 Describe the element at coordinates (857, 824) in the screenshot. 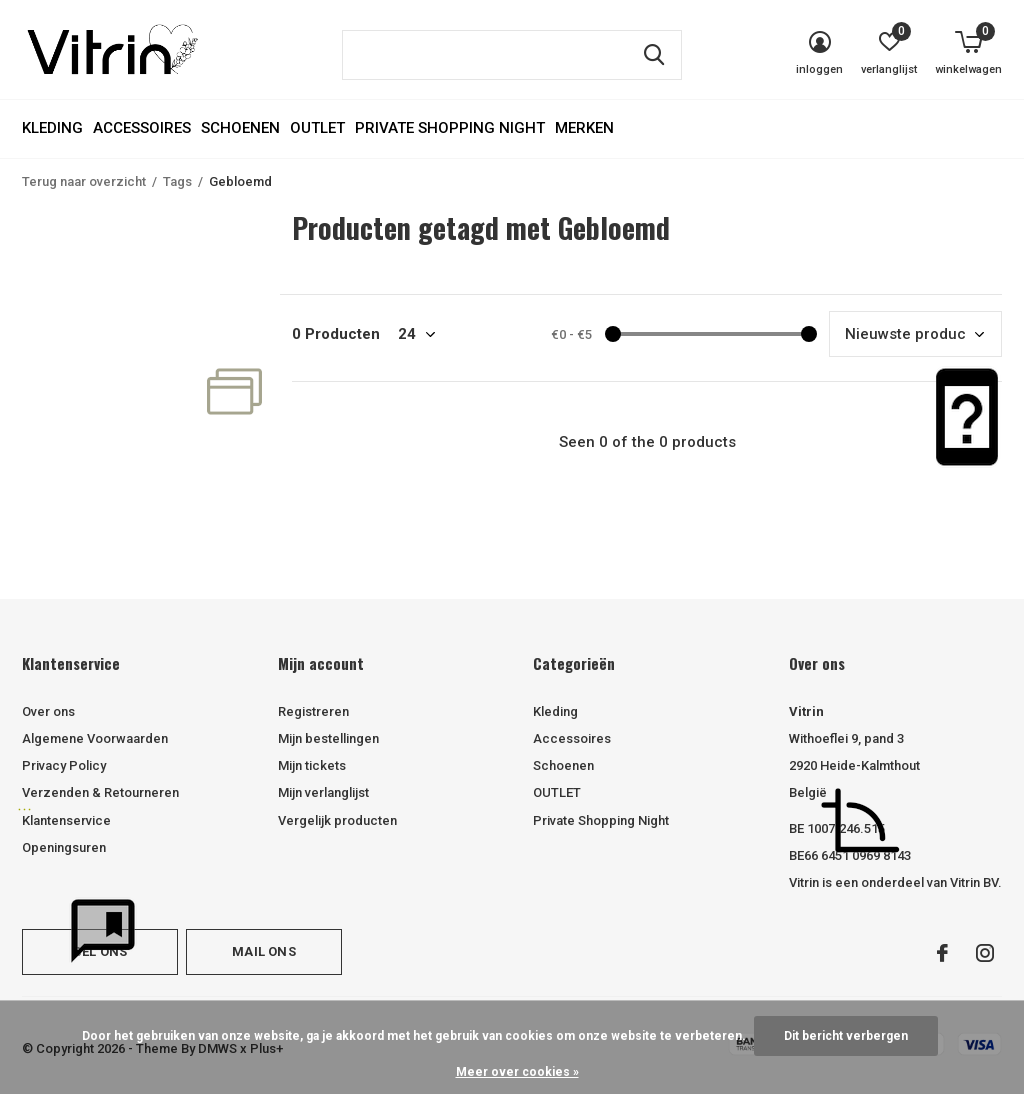

I see `measure or adjust angle in a design tool` at that location.